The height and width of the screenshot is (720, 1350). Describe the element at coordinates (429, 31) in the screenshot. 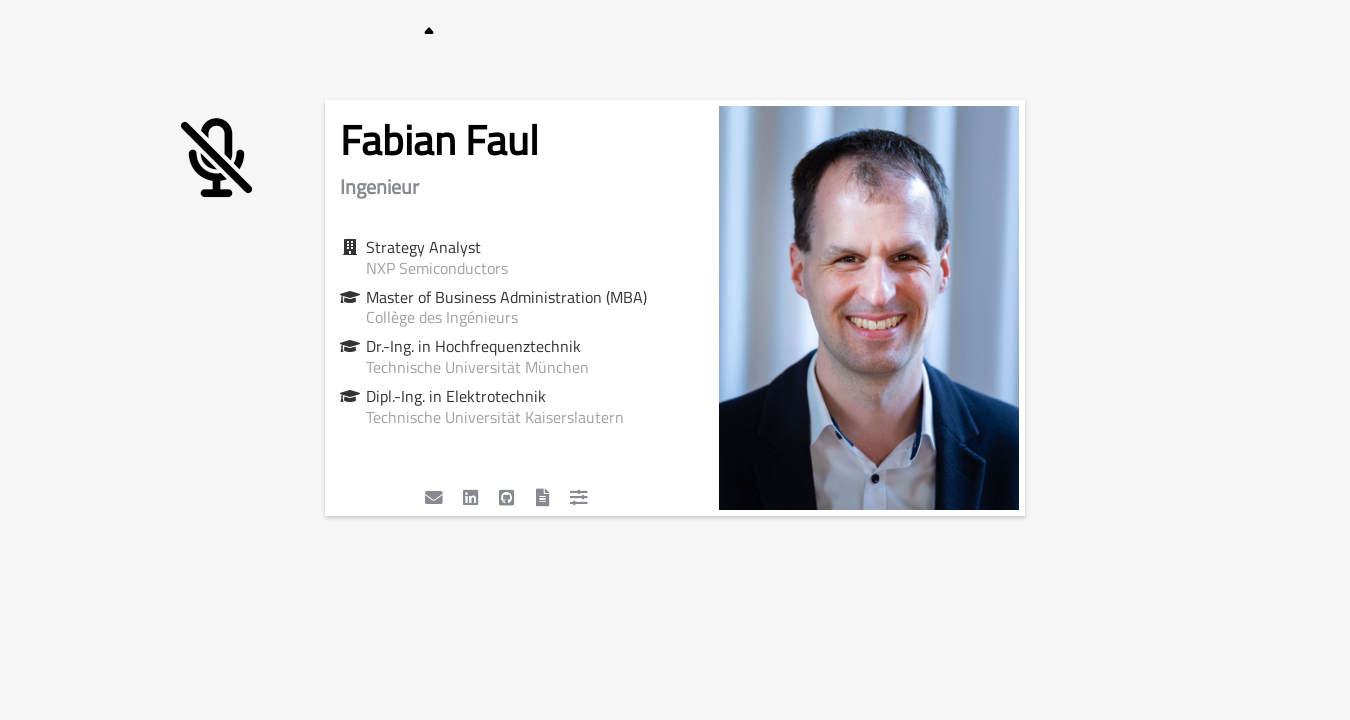

I see `scroll to top of page` at that location.